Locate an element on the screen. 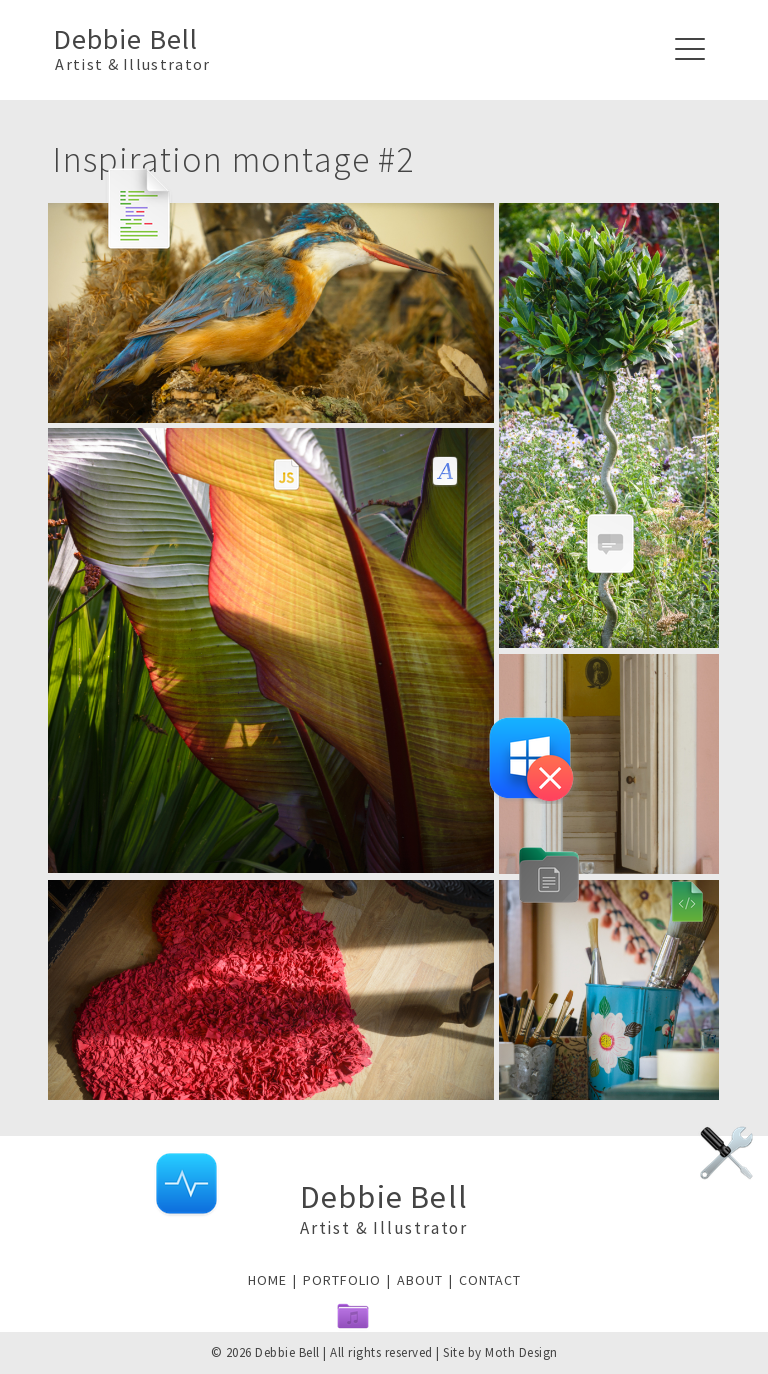  uninstall windows applications running through wine is located at coordinates (530, 758).